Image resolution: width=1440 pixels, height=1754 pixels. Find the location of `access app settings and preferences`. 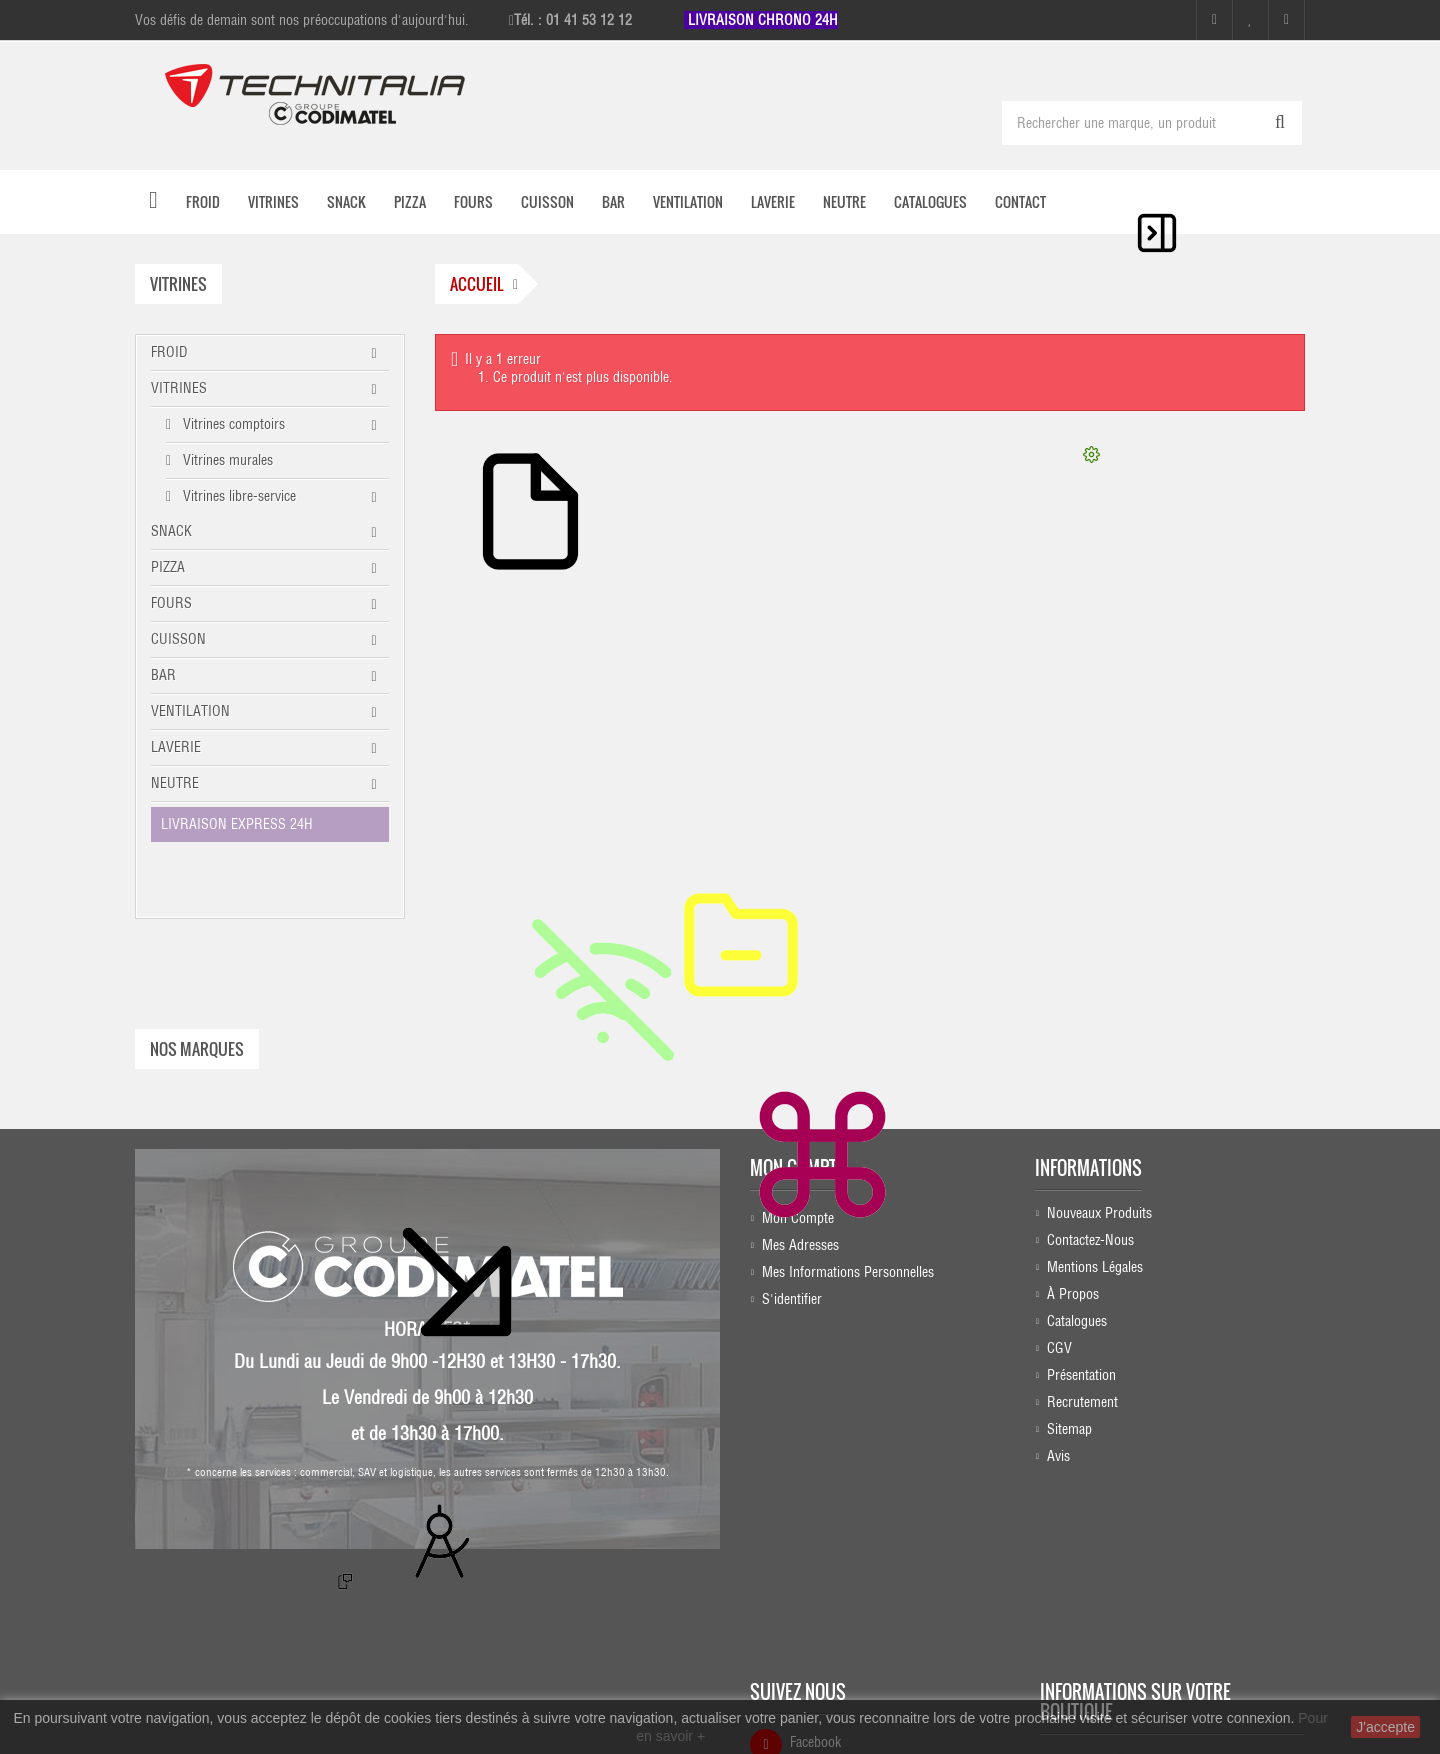

access app settings and preferences is located at coordinates (1091, 454).